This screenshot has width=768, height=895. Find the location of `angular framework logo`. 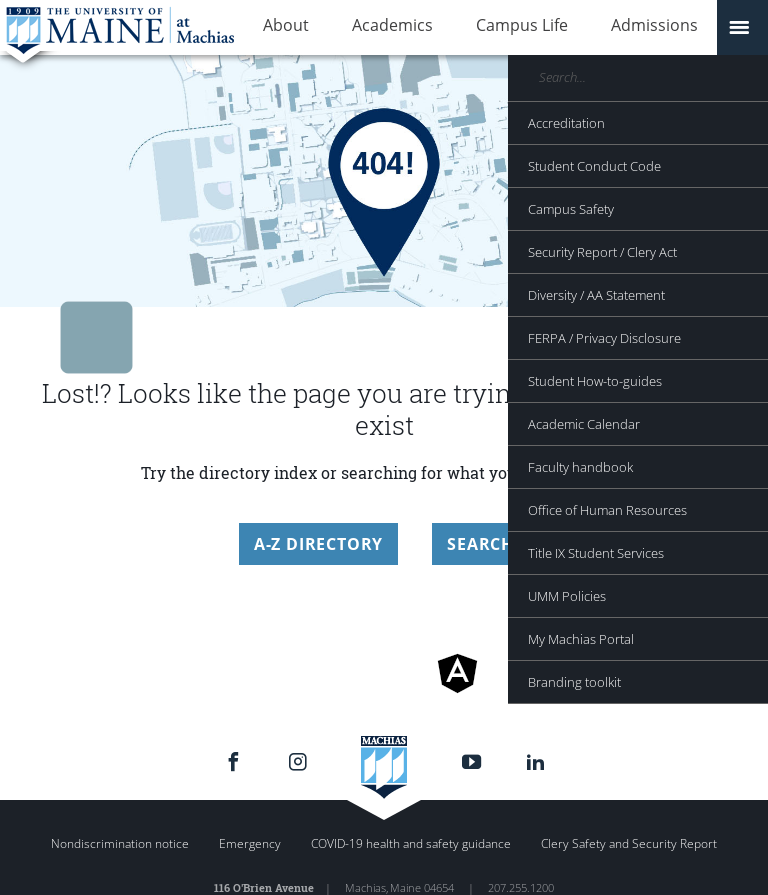

angular framework logo is located at coordinates (457, 673).